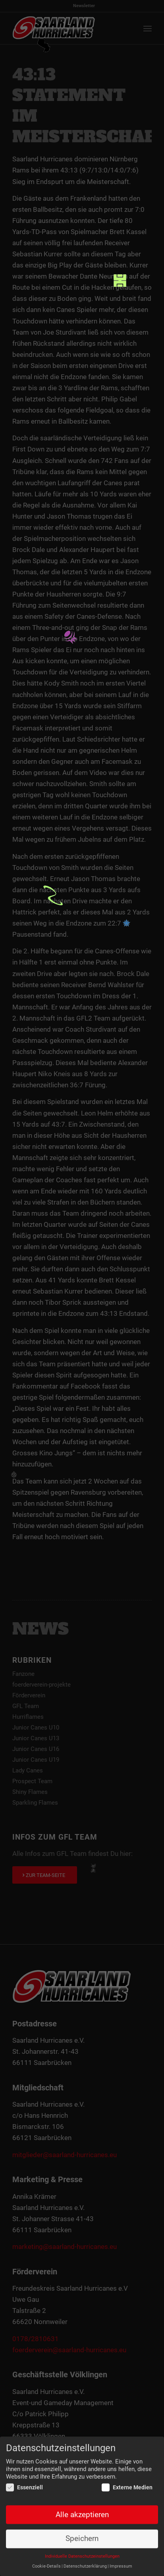  Describe the element at coordinates (120, 281) in the screenshot. I see `abstract game element or tile` at that location.